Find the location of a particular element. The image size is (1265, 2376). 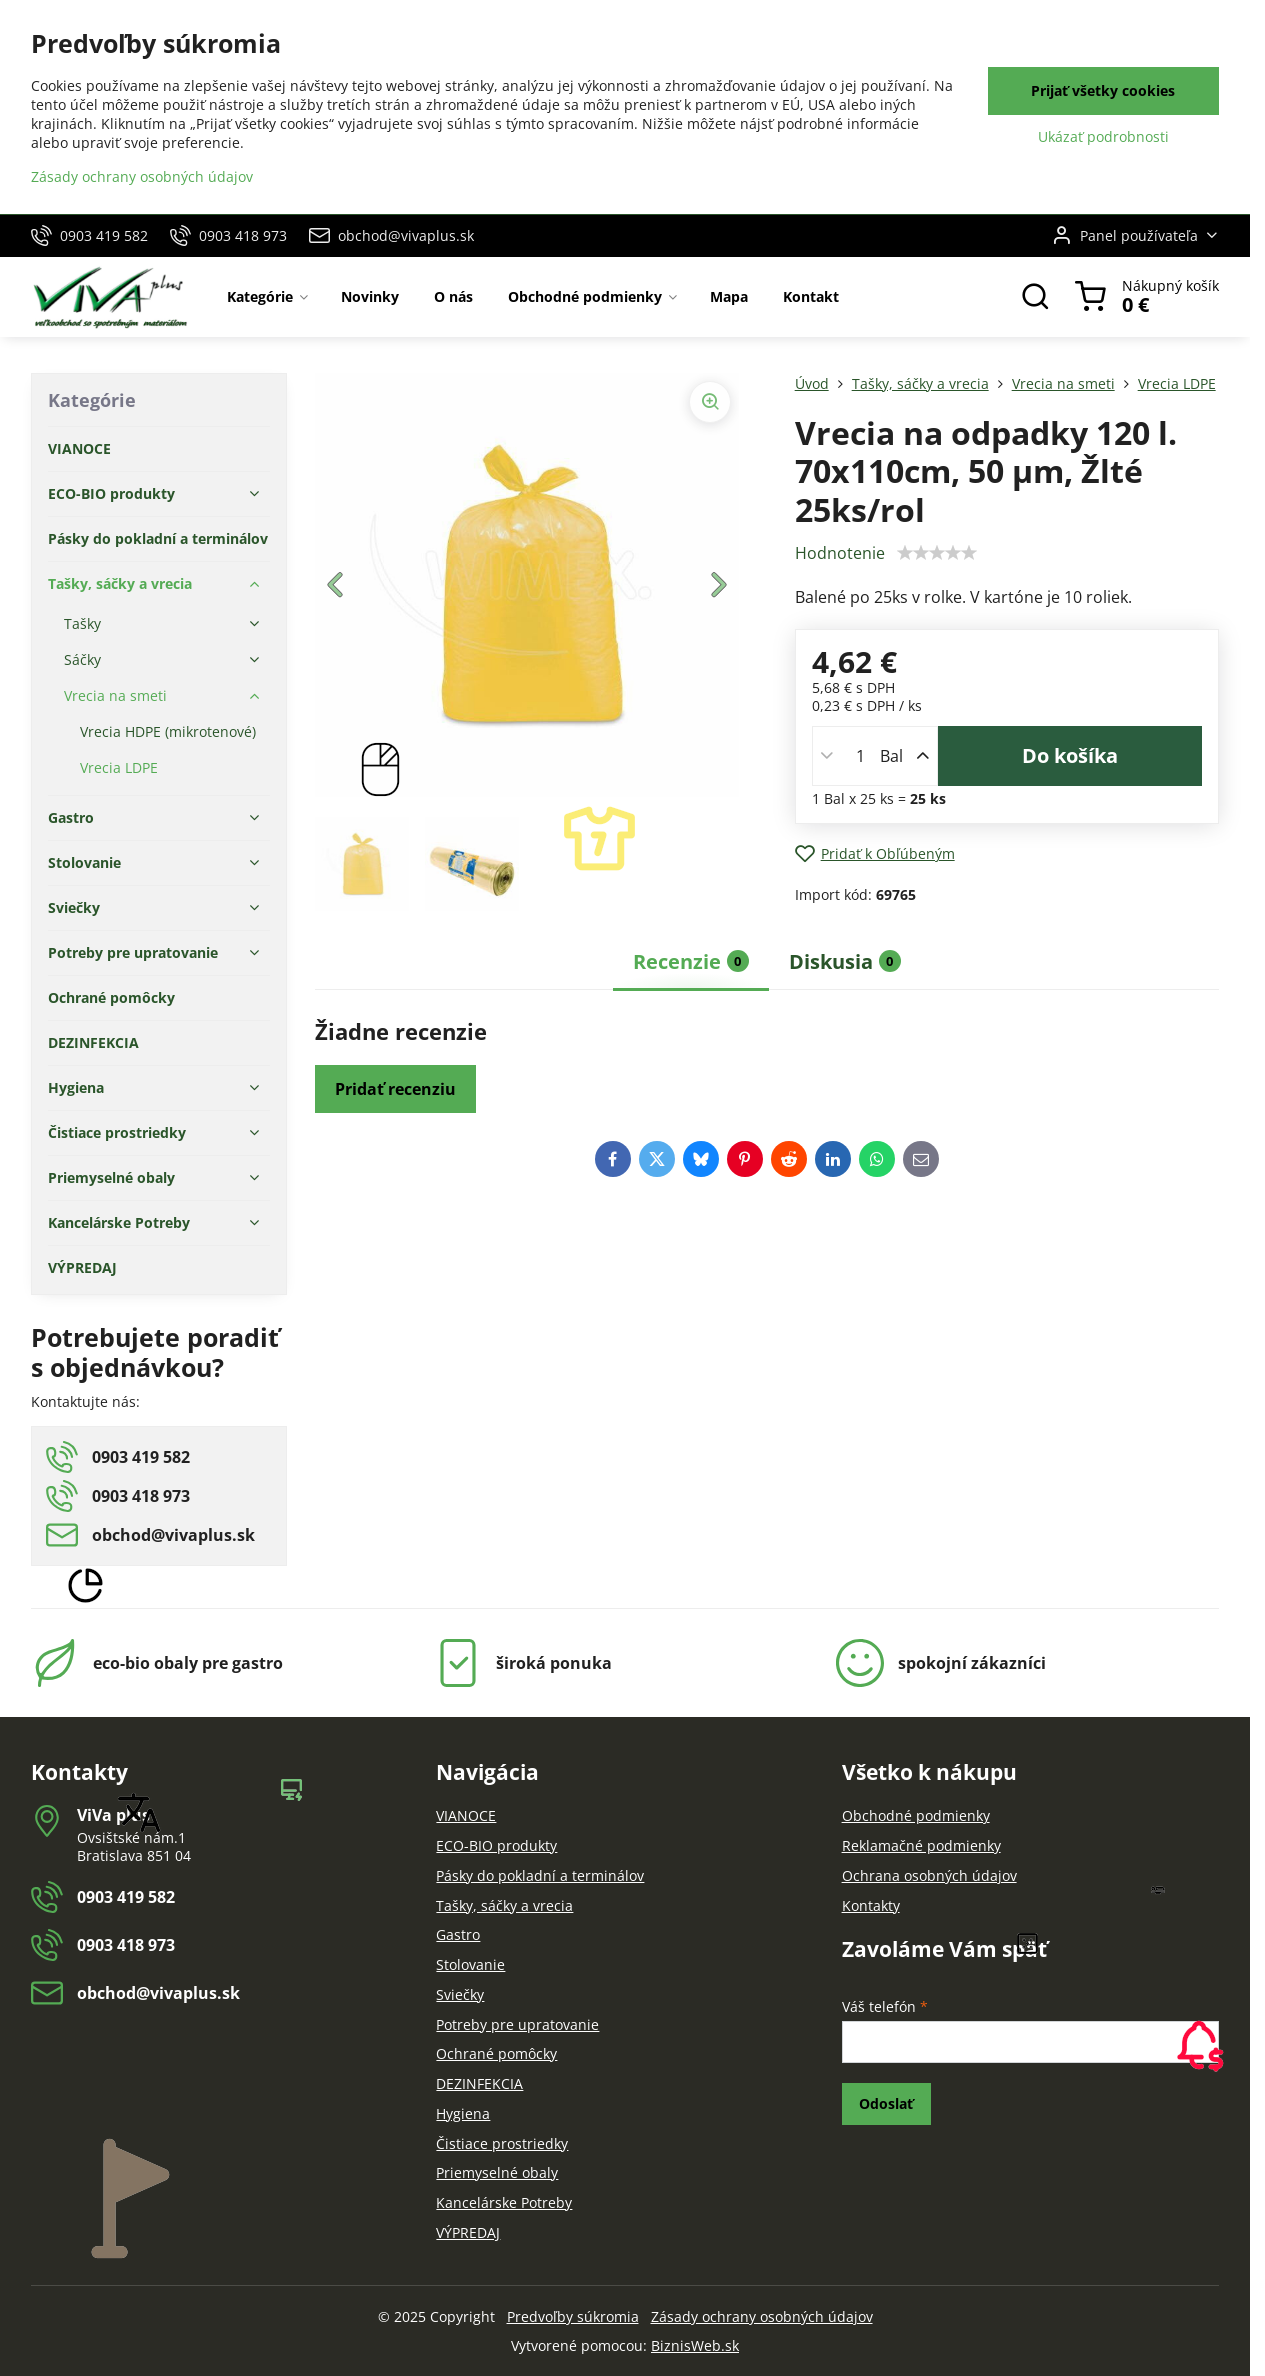

power settings for desktop computer is located at coordinates (291, 1789).